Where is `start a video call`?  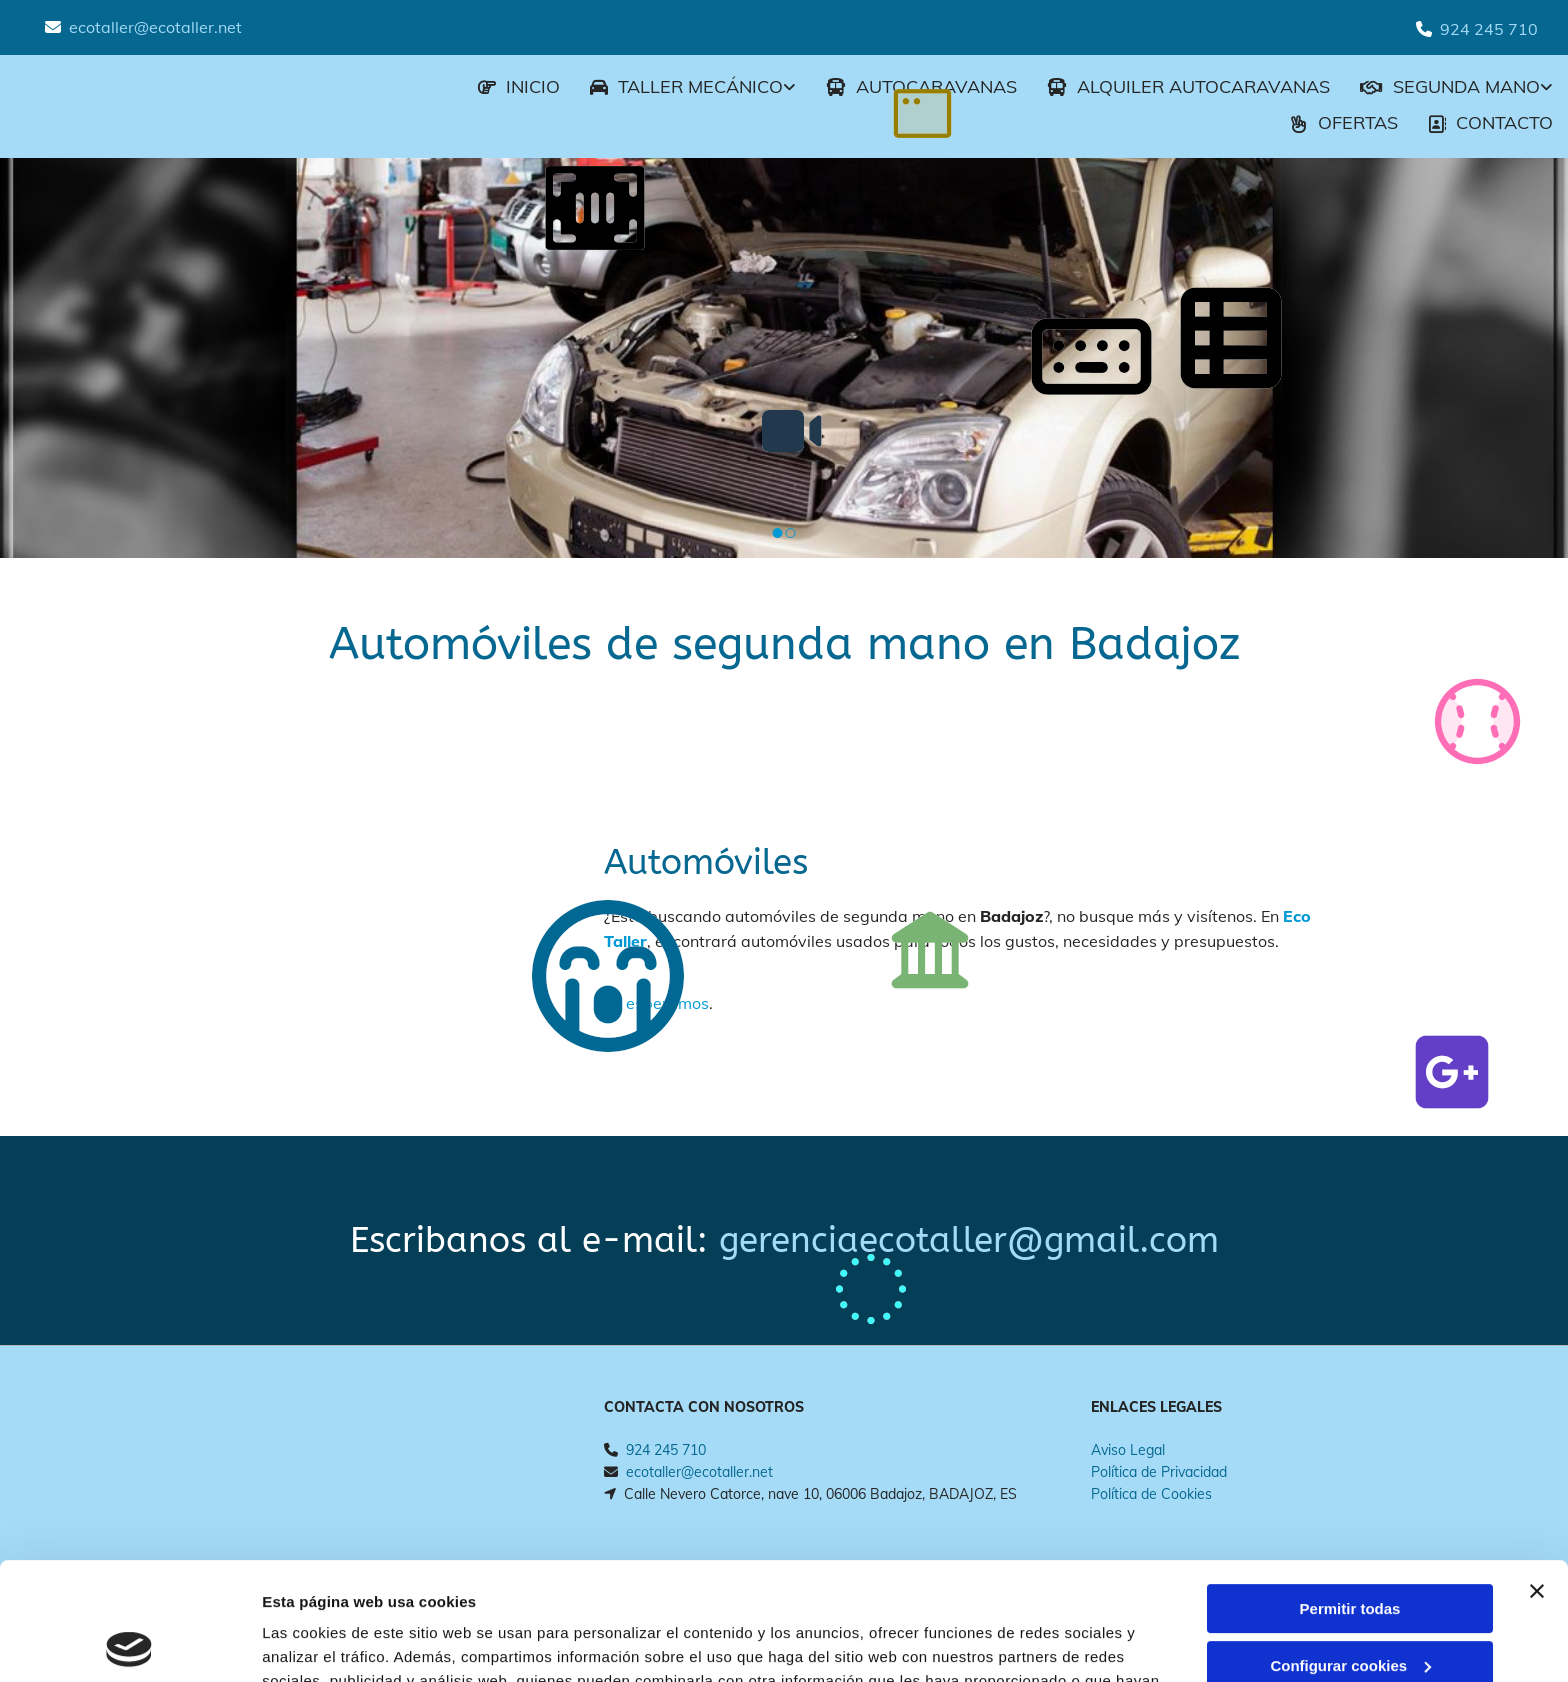 start a video call is located at coordinates (790, 431).